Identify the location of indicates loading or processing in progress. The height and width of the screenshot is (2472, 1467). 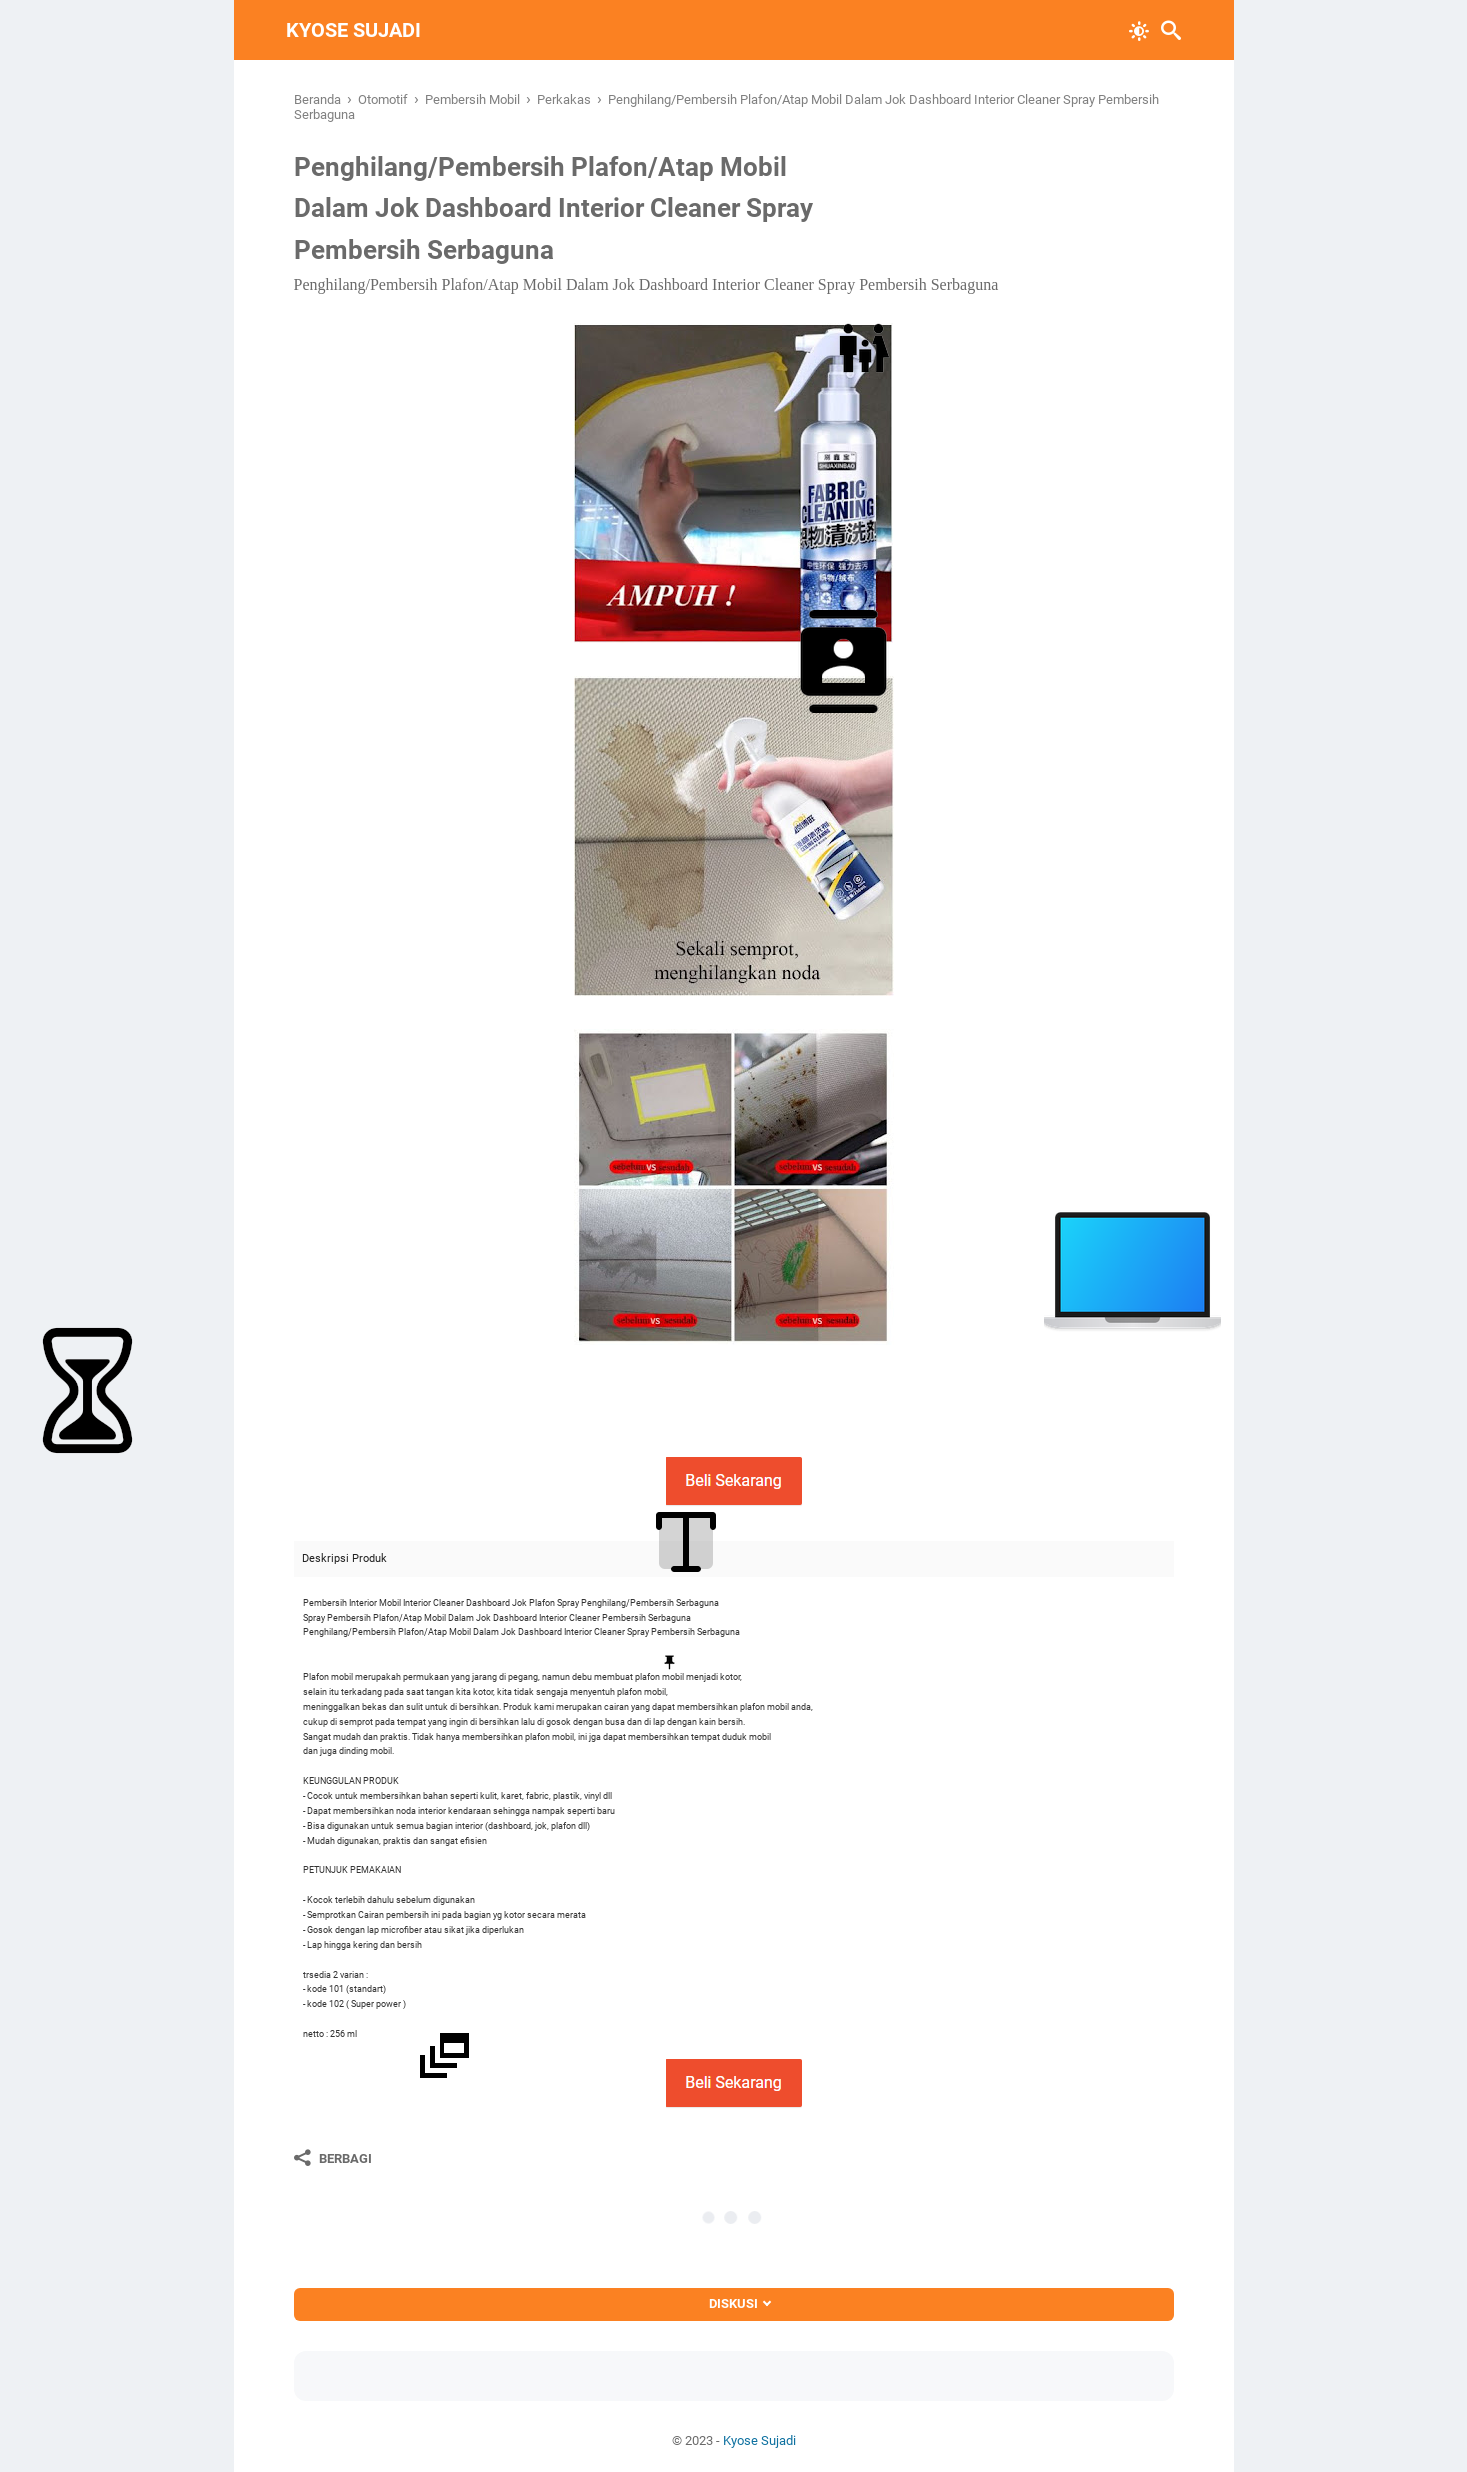
(87, 1390).